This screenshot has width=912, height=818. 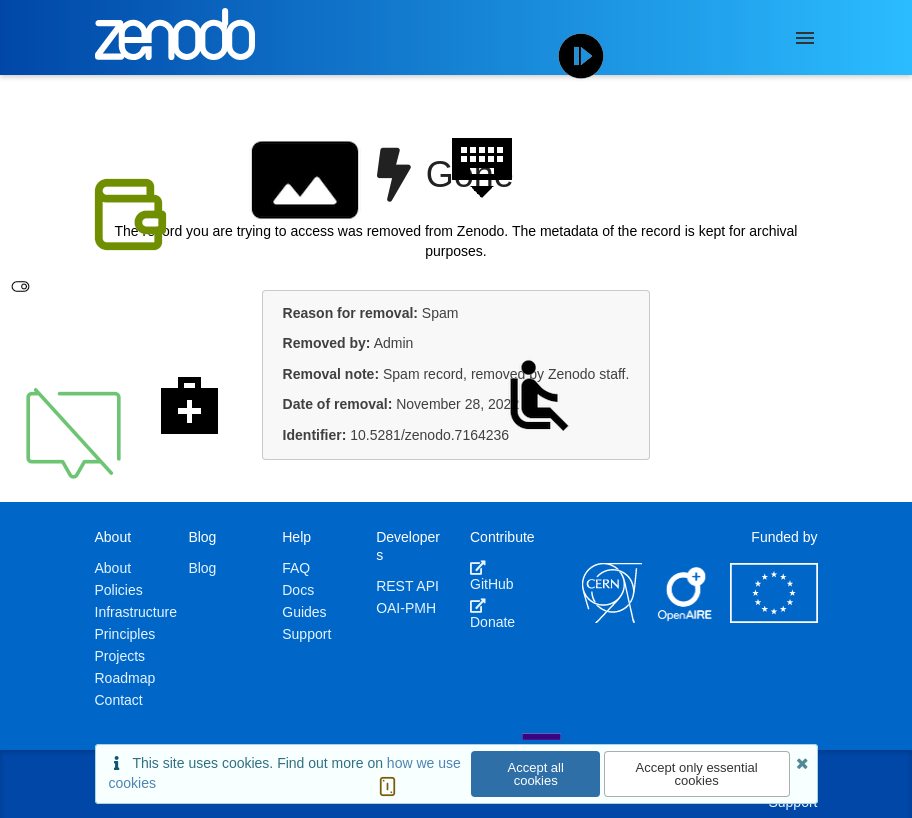 What do you see at coordinates (541, 733) in the screenshot?
I see `minimize or collapse a window` at bounding box center [541, 733].